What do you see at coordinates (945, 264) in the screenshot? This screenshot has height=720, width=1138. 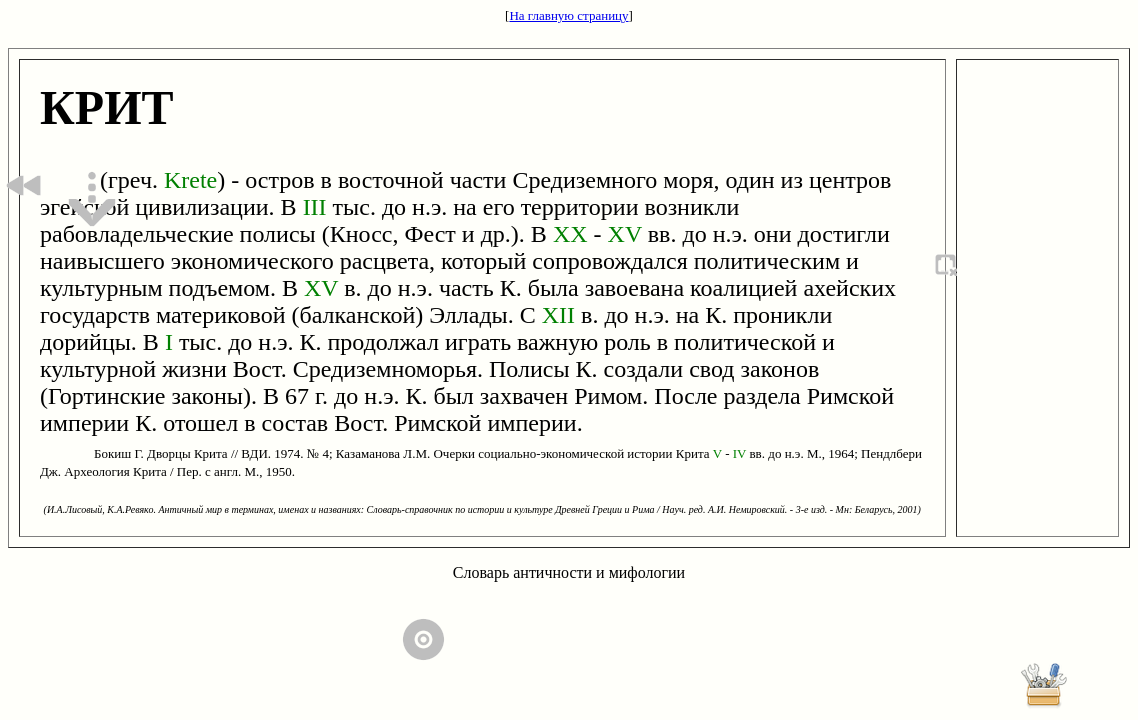 I see `indicates wired network connection is offline` at bounding box center [945, 264].